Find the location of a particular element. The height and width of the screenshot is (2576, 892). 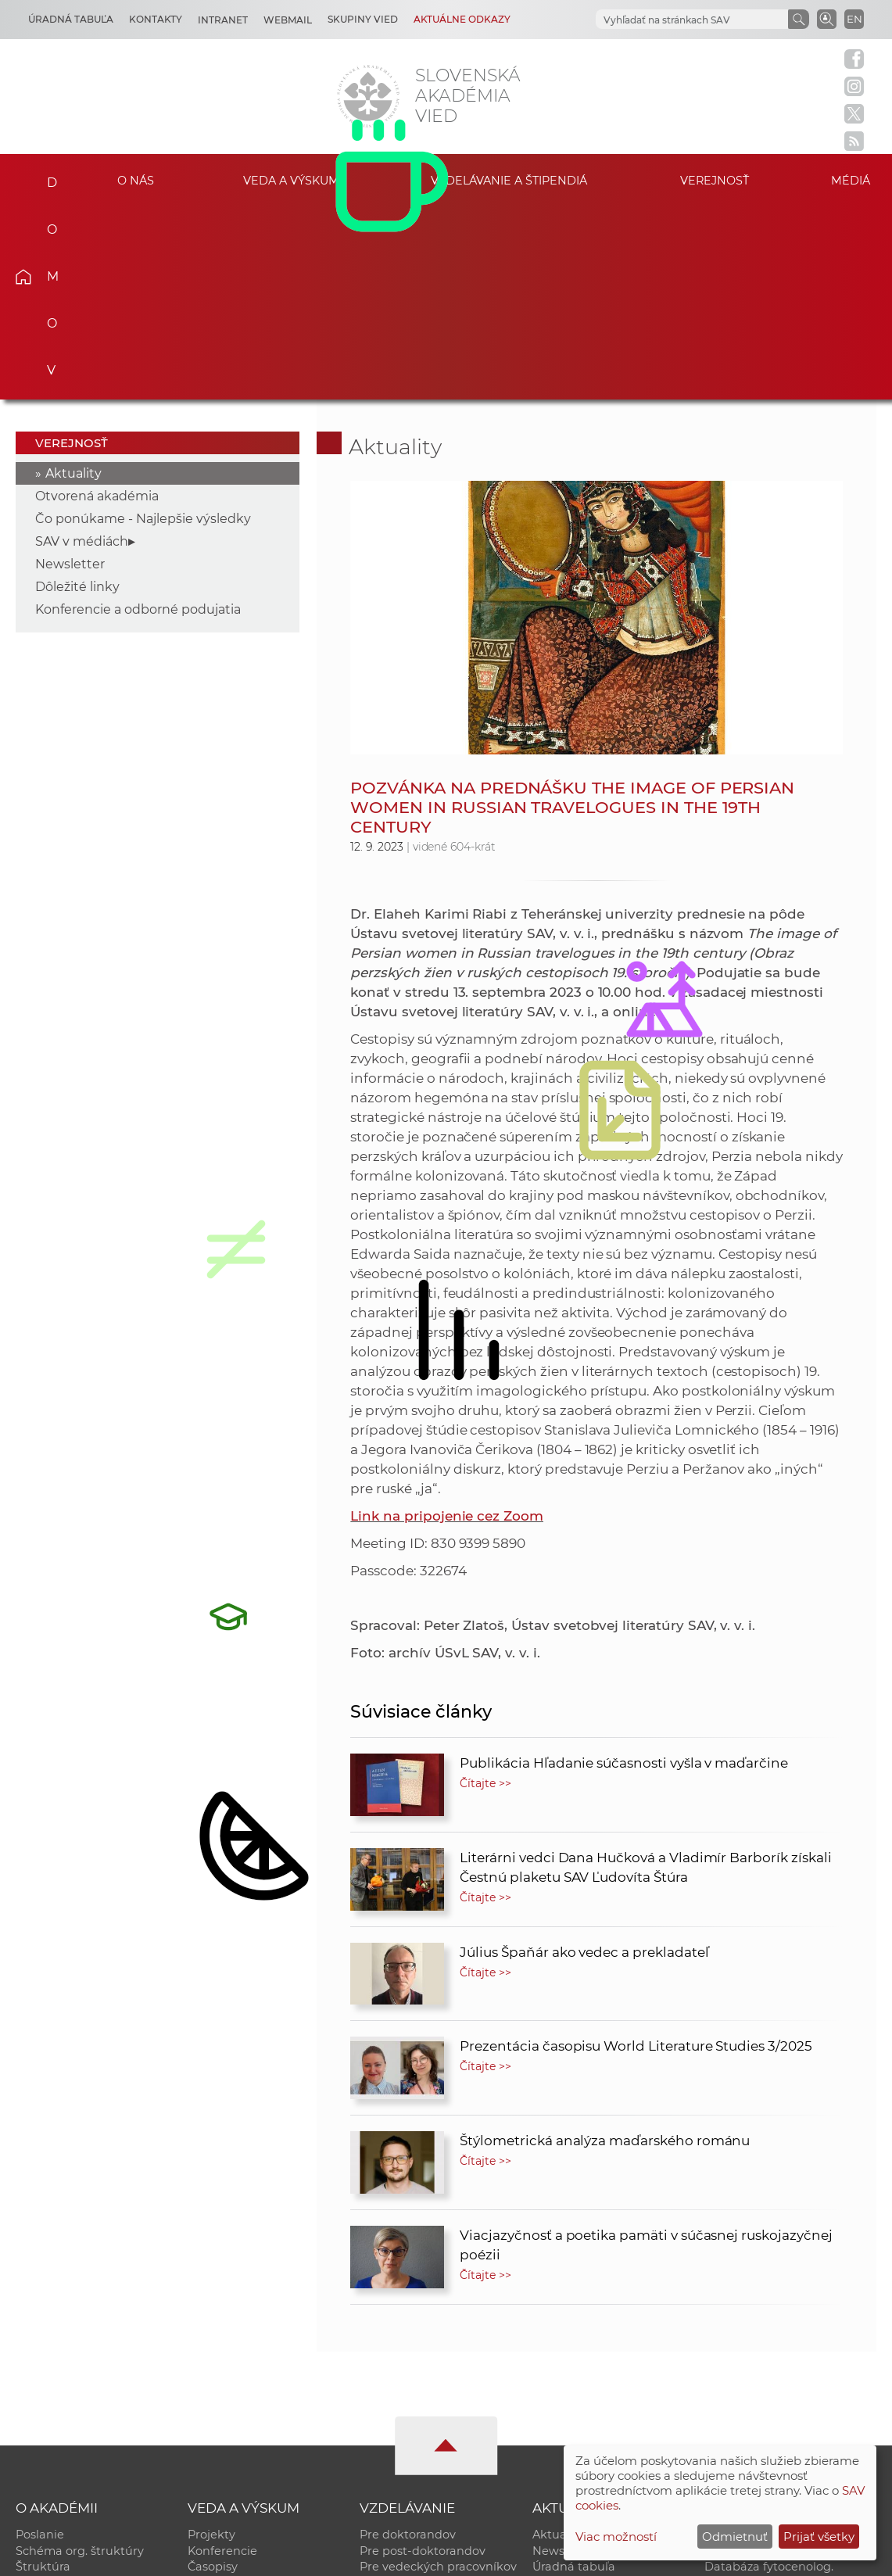

indicates citrus or fruit-related content is located at coordinates (254, 1846).